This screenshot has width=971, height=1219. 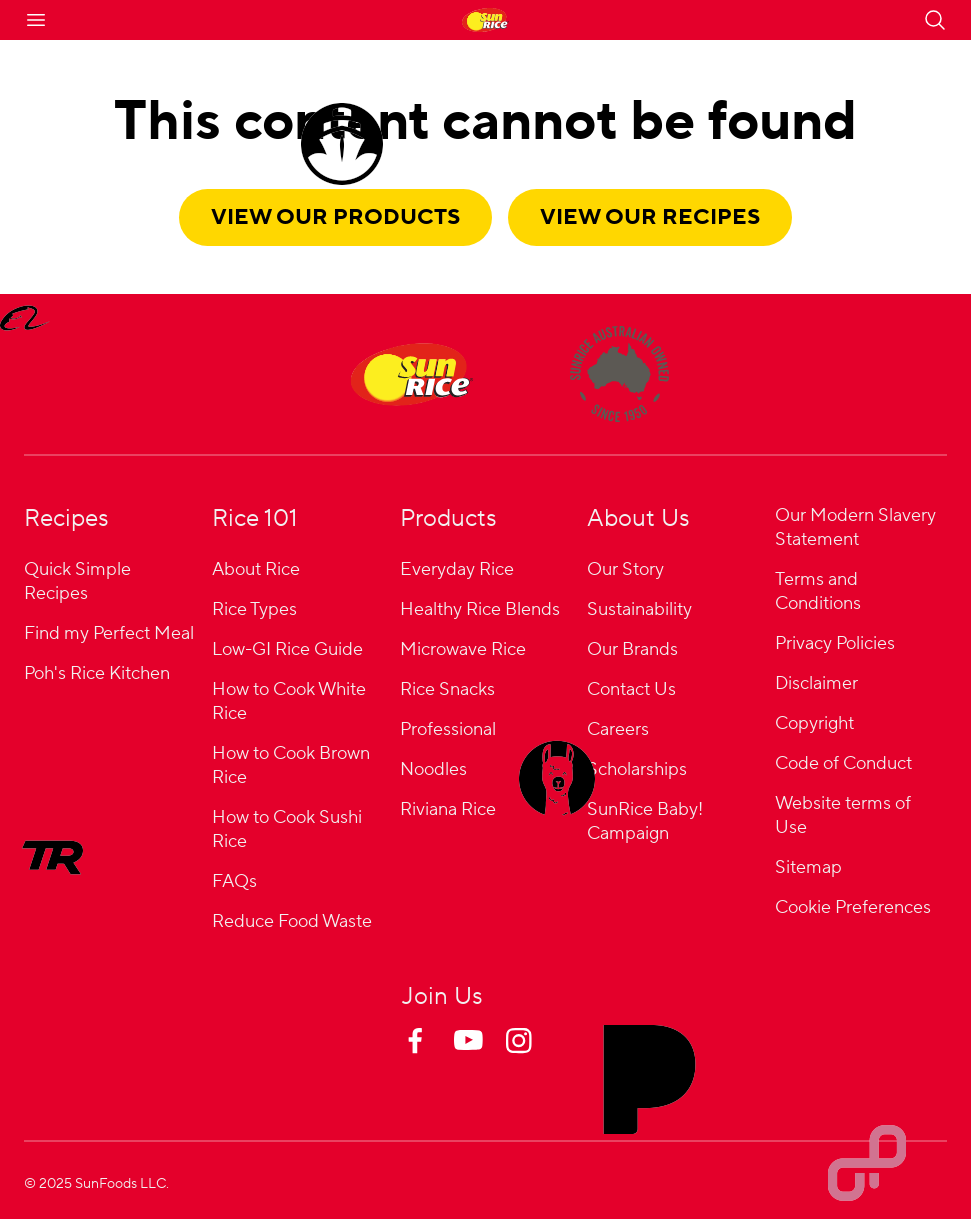 I want to click on open the OpenProject app, so click(x=867, y=1163).